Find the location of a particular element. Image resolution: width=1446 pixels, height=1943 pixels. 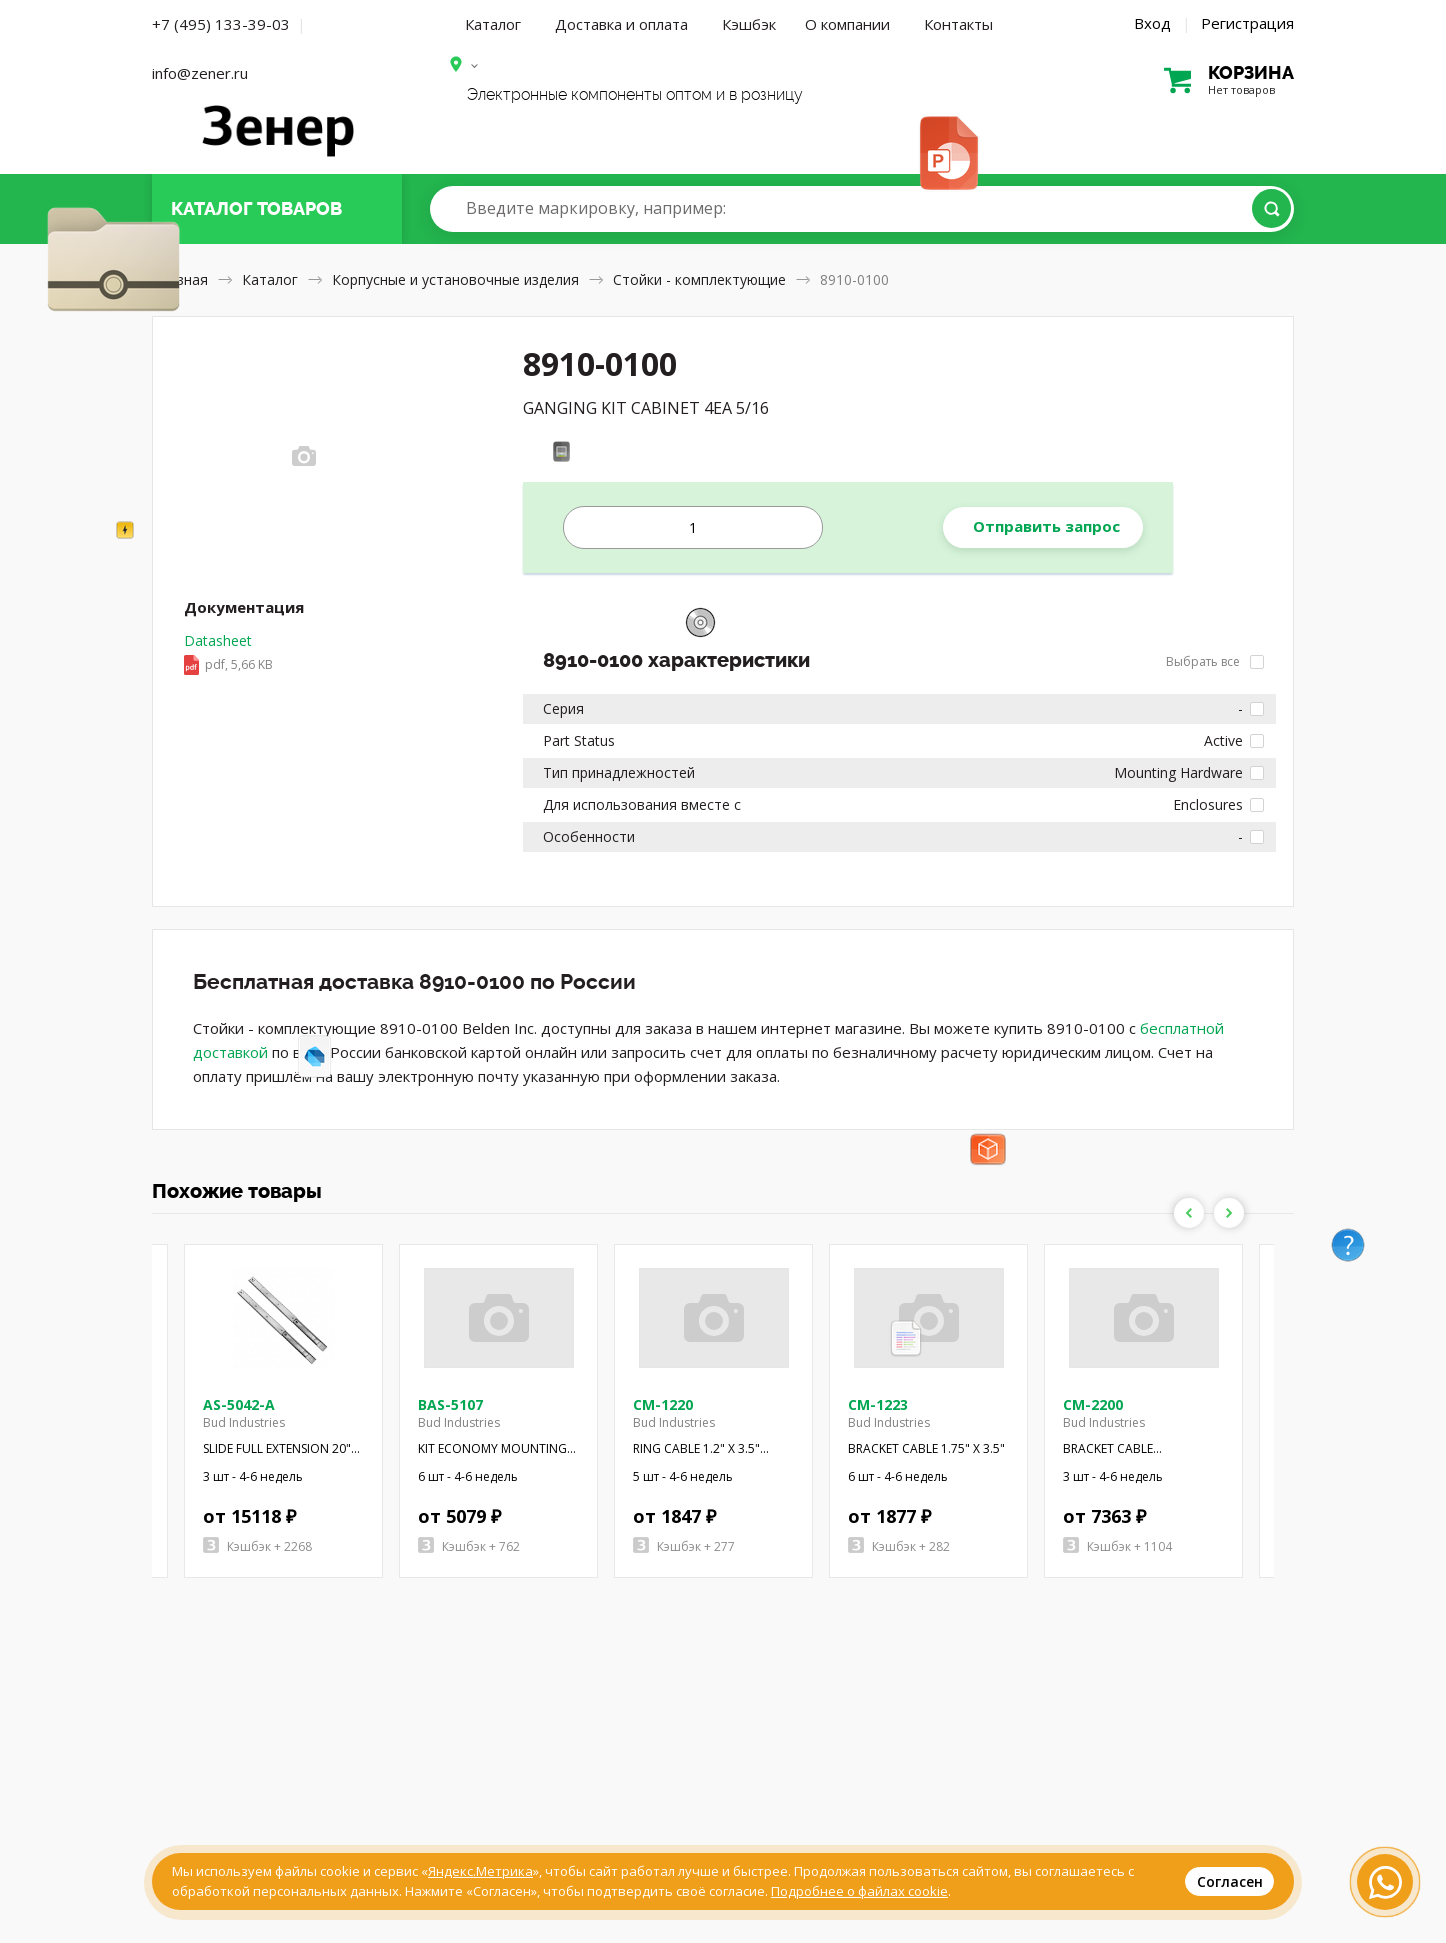

a binary STL 3D model file is located at coordinates (988, 1148).